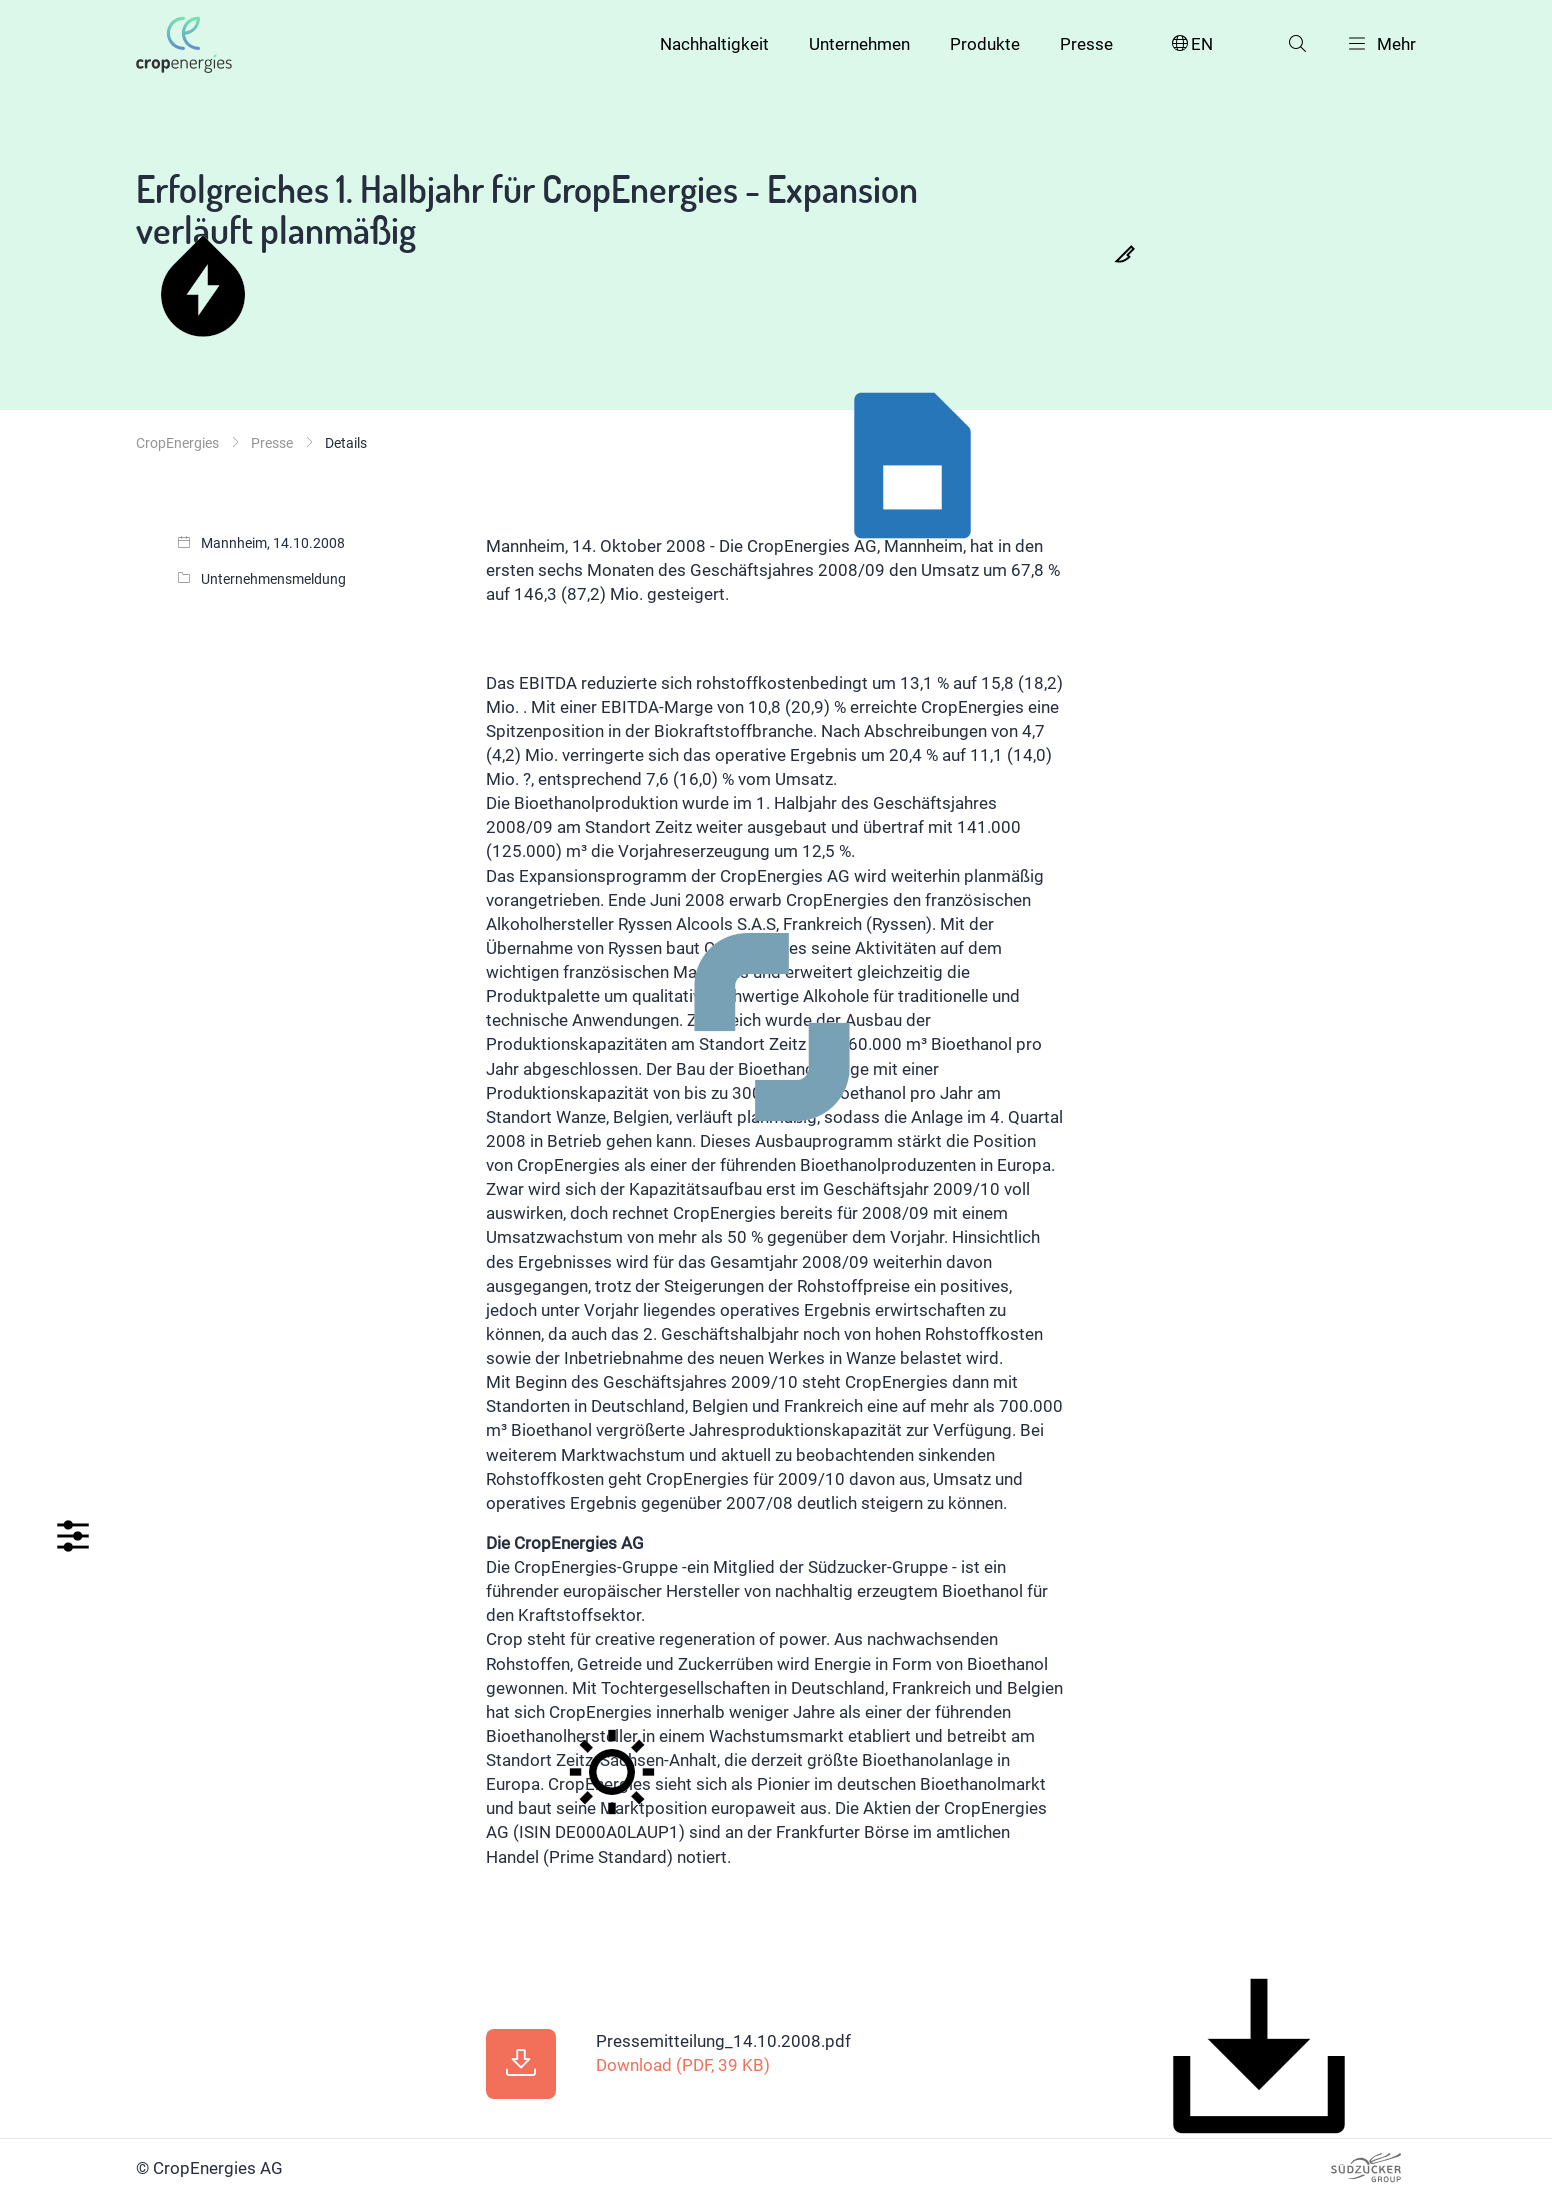  What do you see at coordinates (772, 1027) in the screenshot?
I see `shutterstock logo` at bounding box center [772, 1027].